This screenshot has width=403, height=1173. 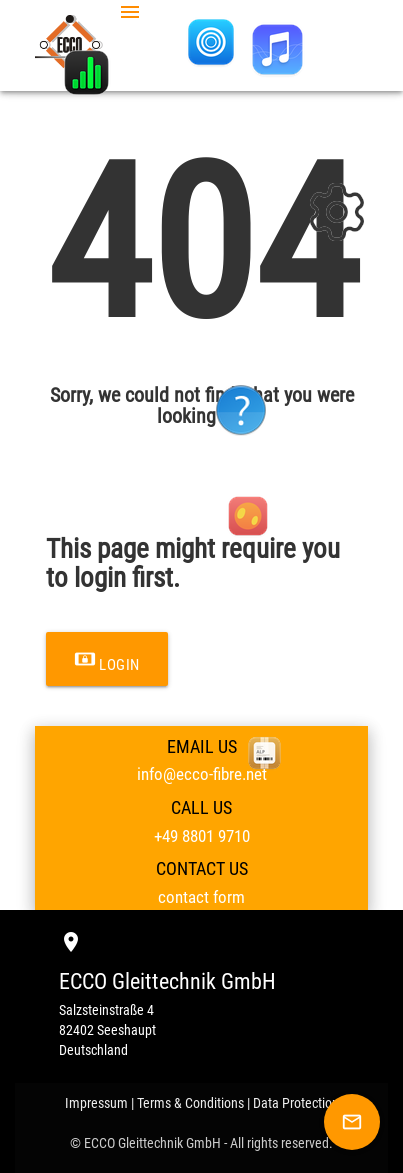 I want to click on access system settings, so click(x=337, y=212).